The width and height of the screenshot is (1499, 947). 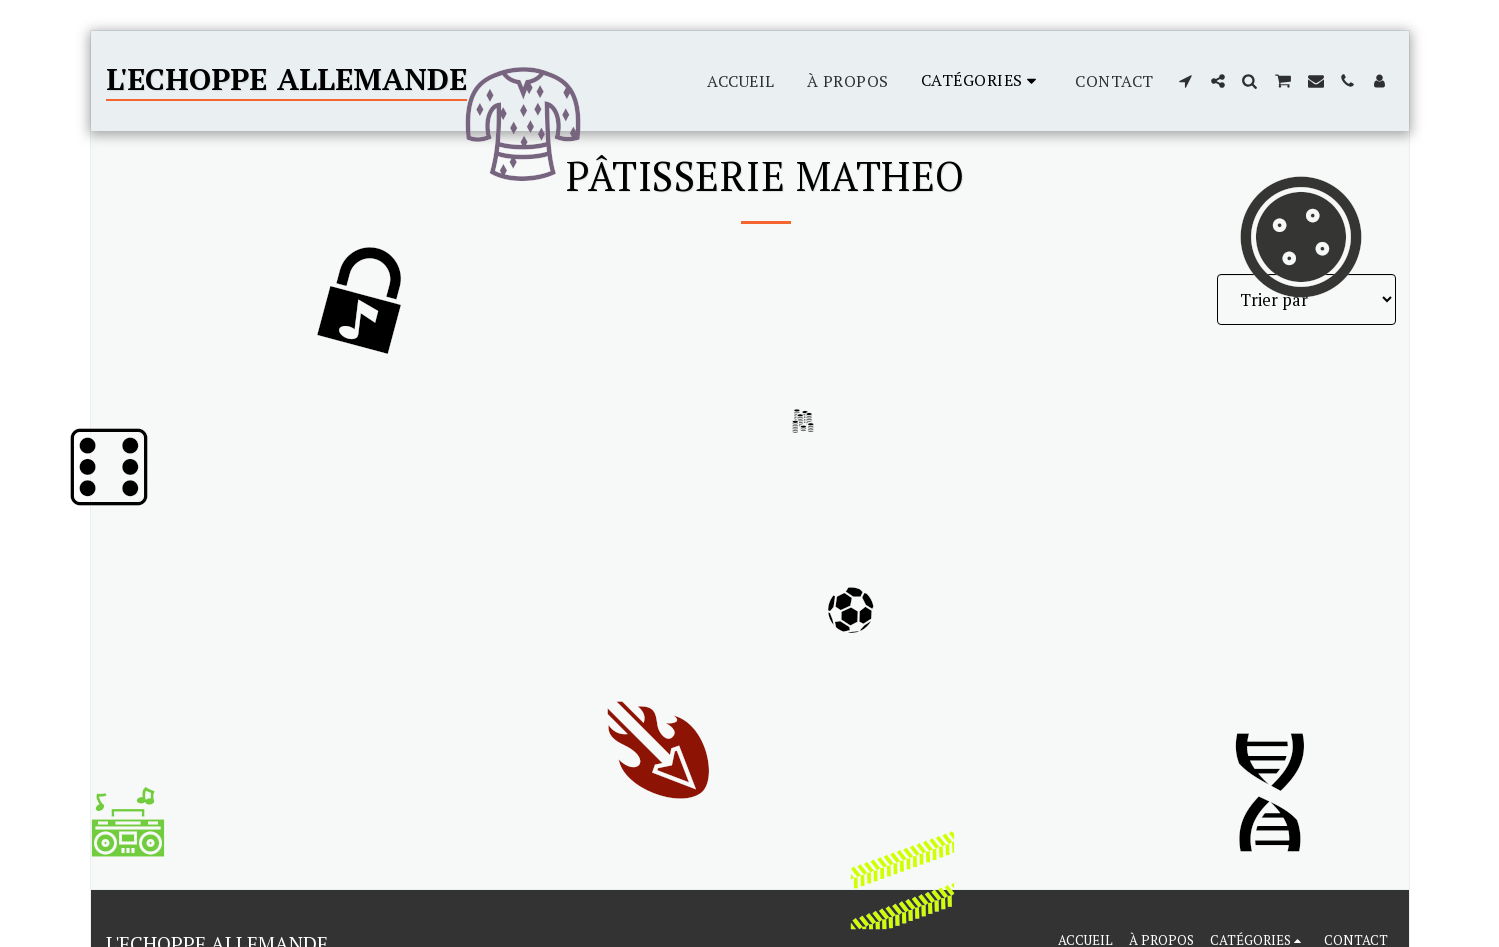 I want to click on equip chainmail armor, so click(x=523, y=124).